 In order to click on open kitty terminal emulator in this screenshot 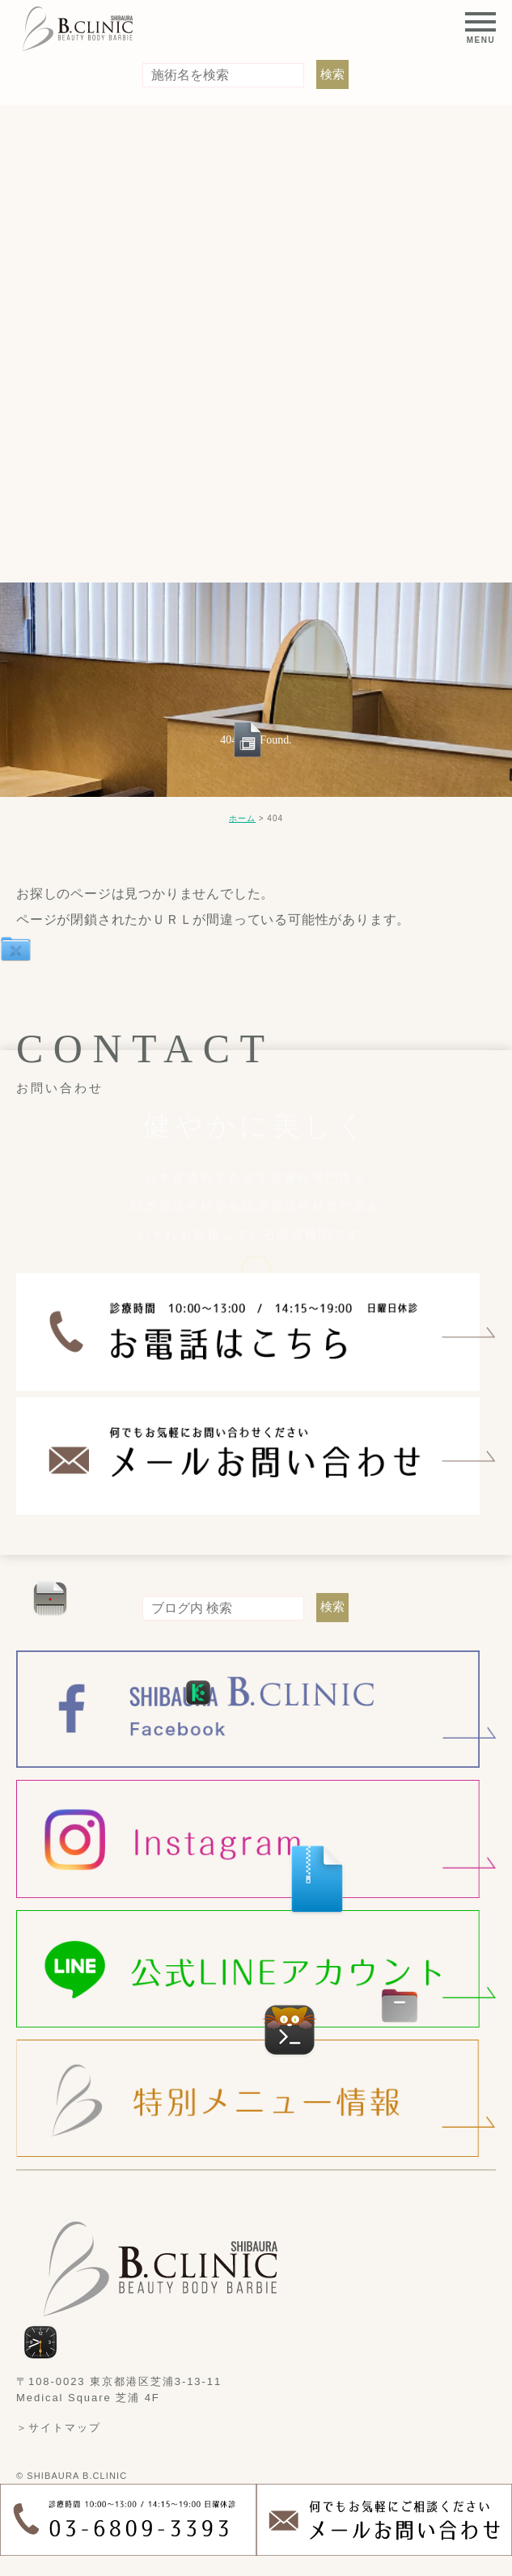, I will do `click(290, 2030)`.